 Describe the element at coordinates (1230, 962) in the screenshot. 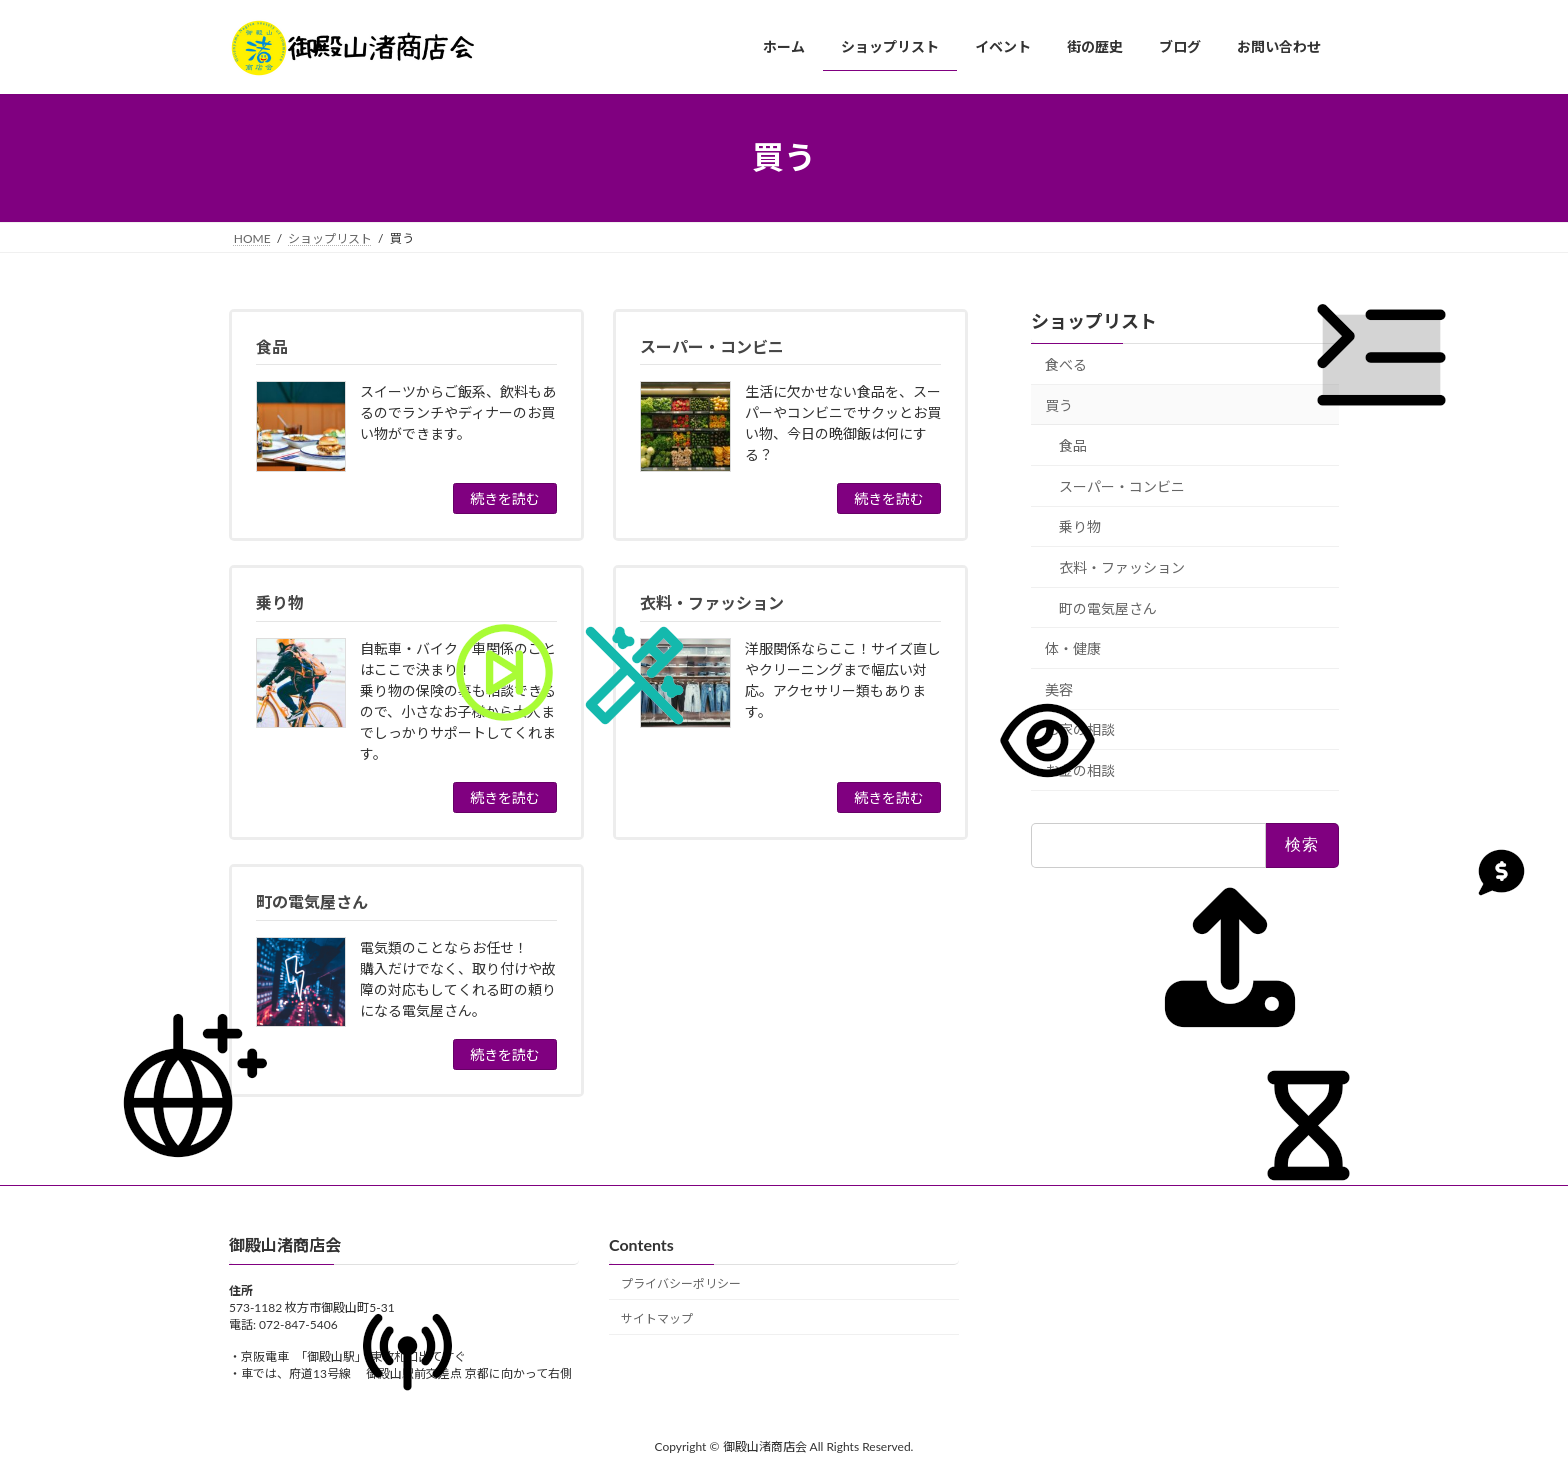

I see `upload a file or document` at that location.